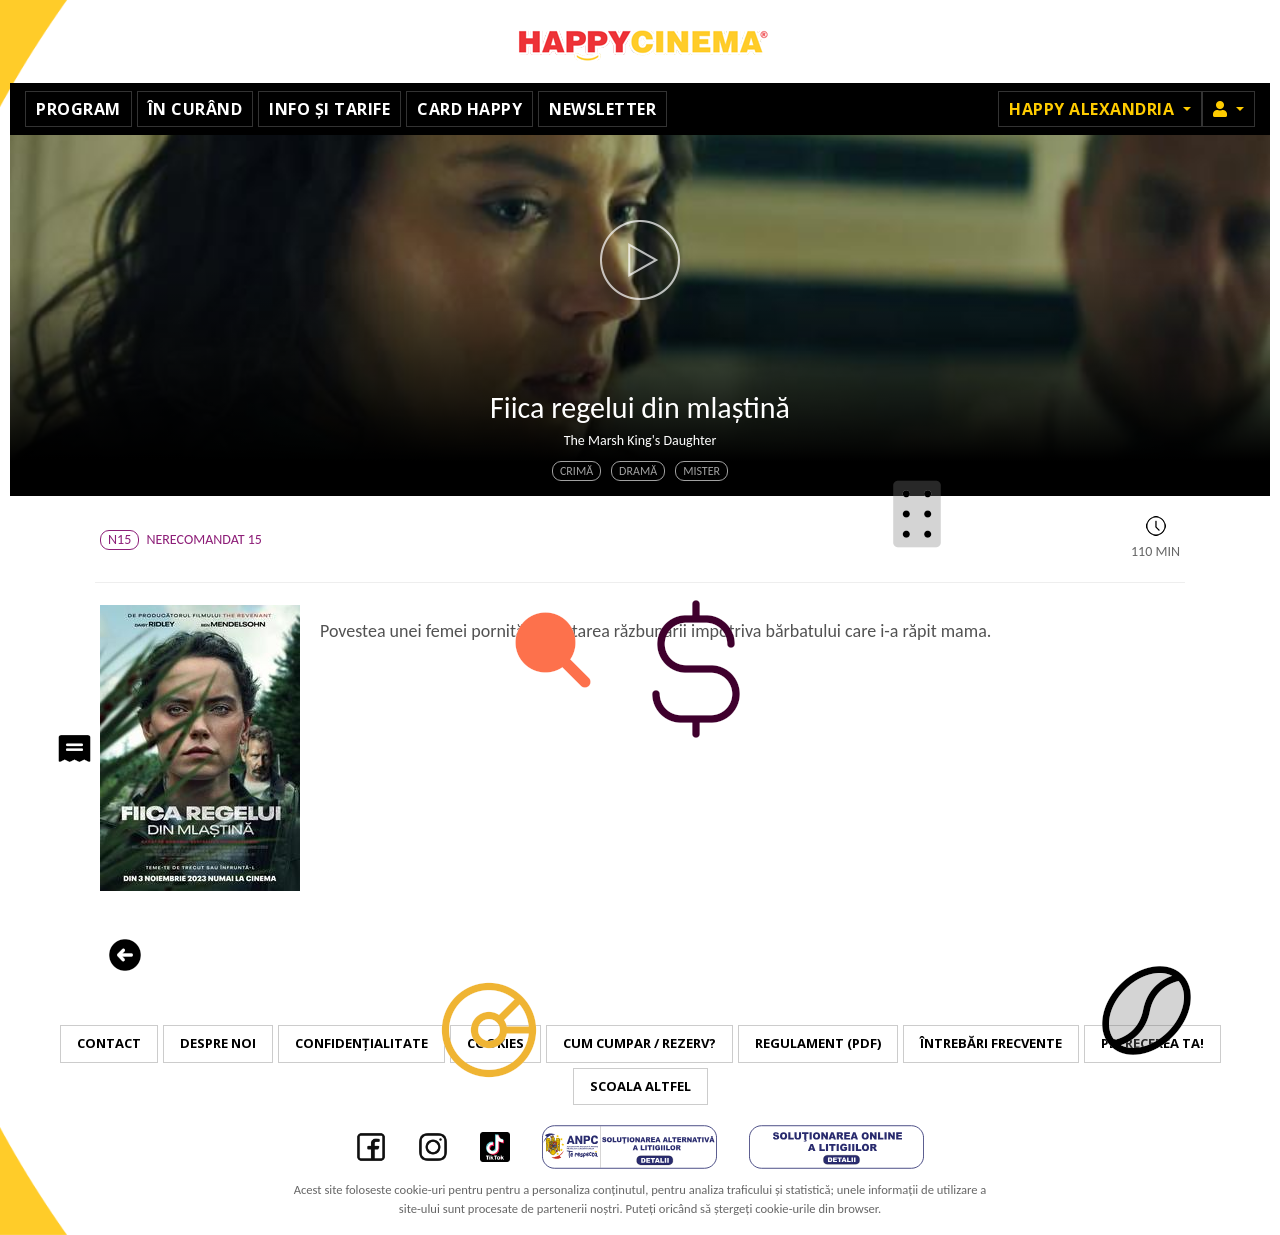 This screenshot has width=1280, height=1235. What do you see at coordinates (1146, 1010) in the screenshot?
I see `access coffee shop or café locations` at bounding box center [1146, 1010].